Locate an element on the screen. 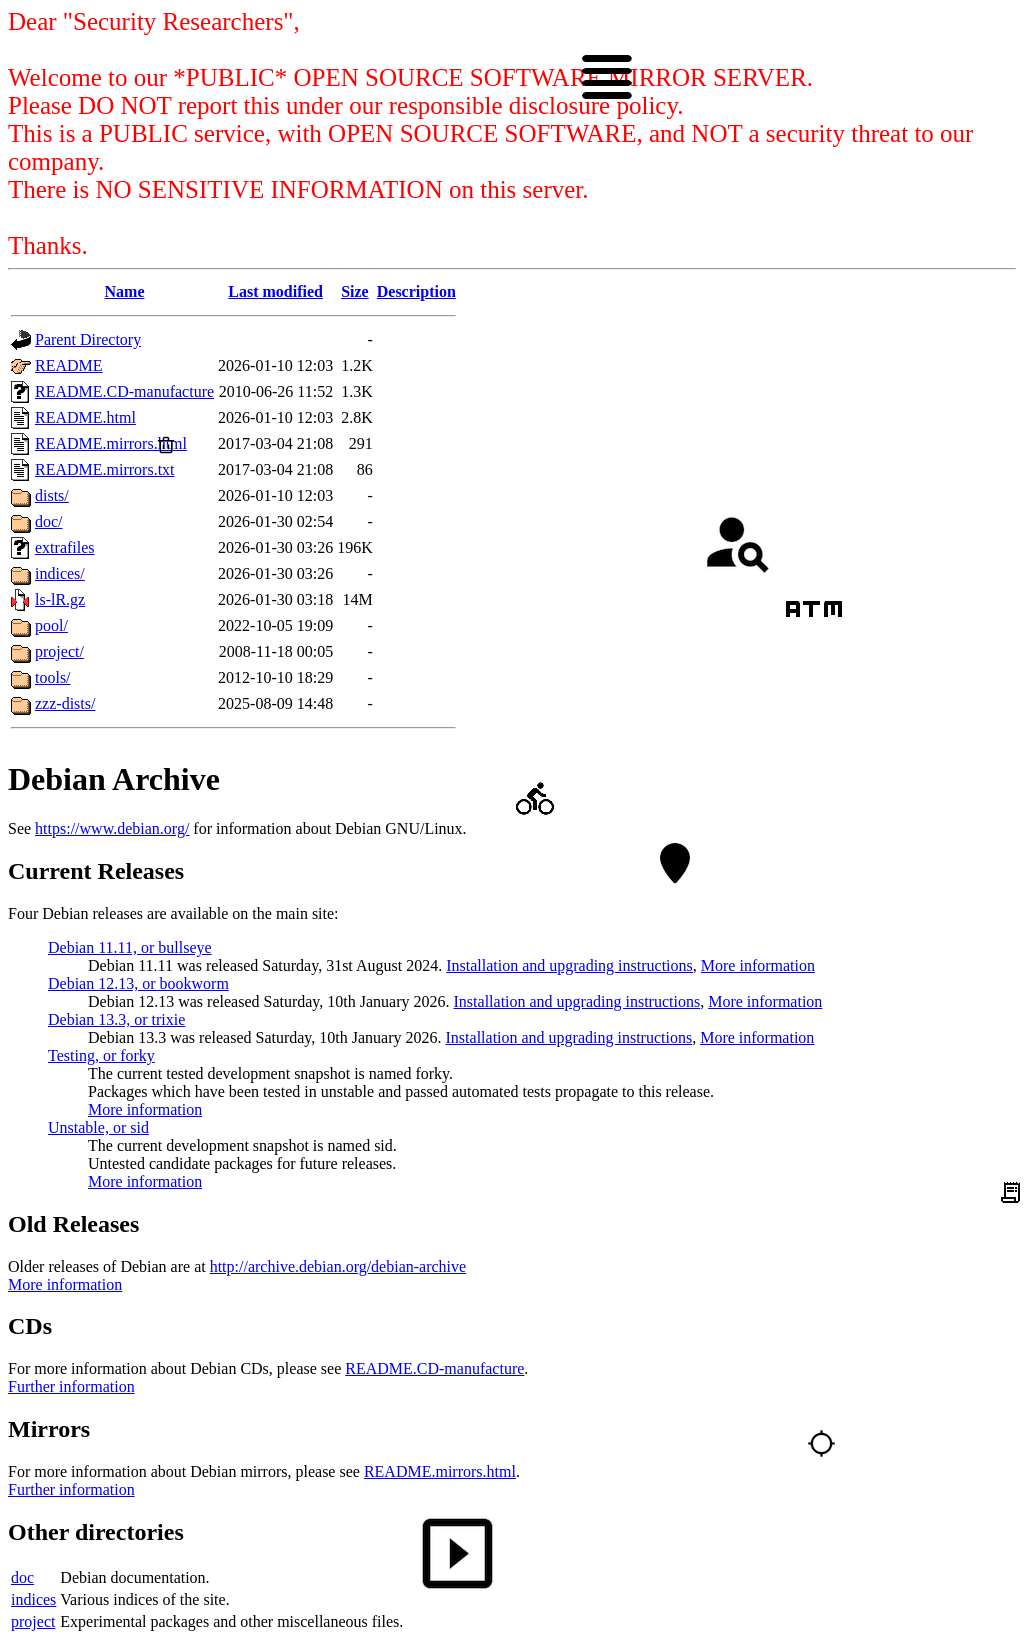  view receipt or transaction details is located at coordinates (1010, 1192).